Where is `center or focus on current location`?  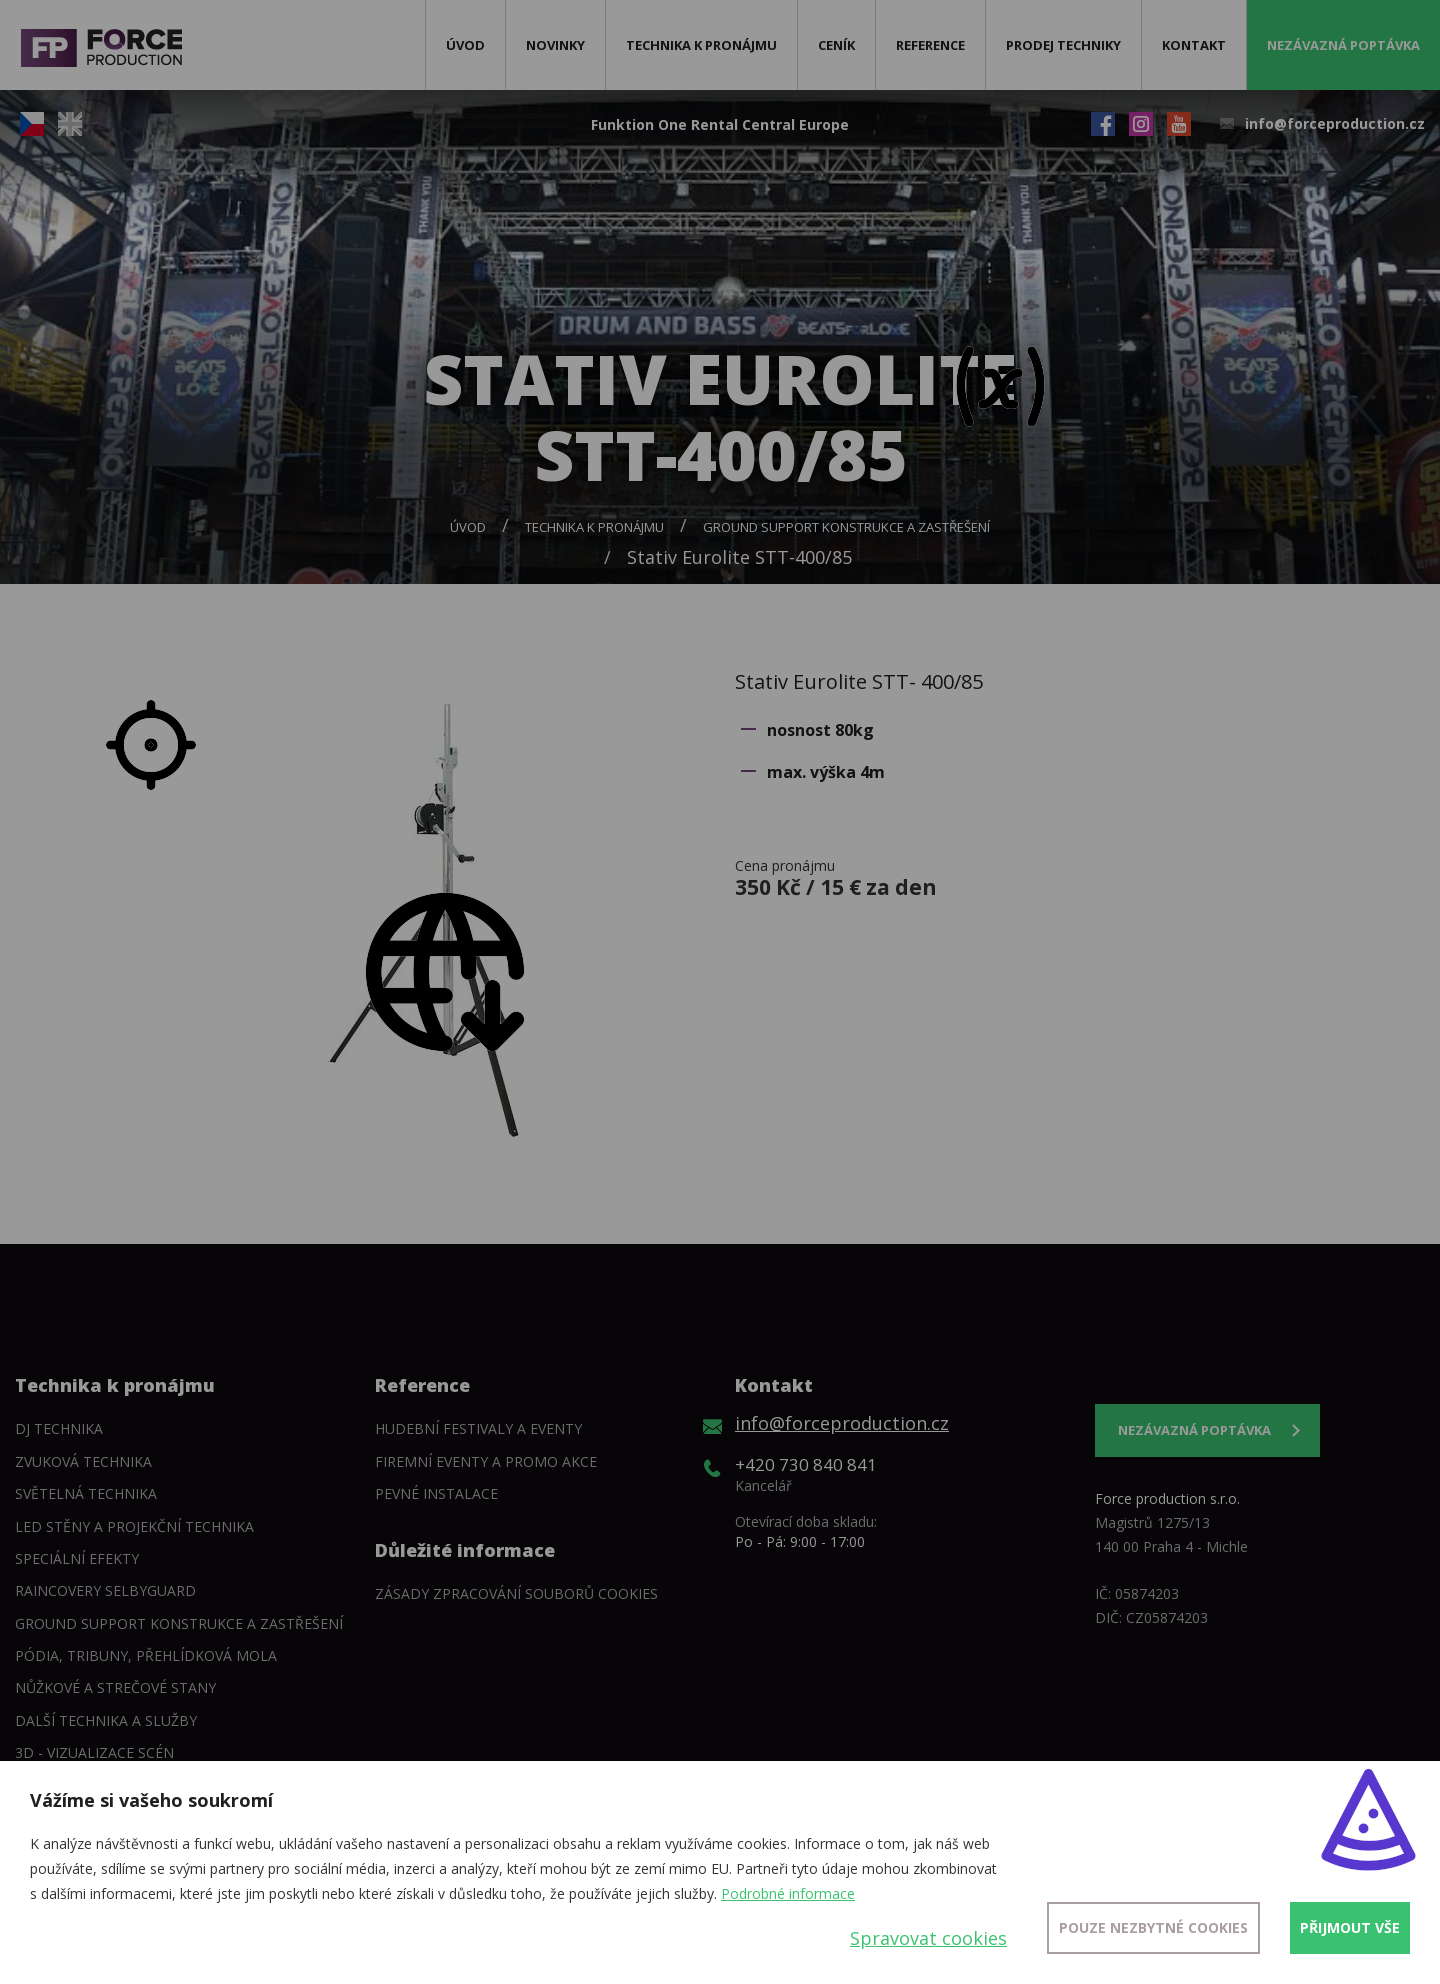
center or focus on current location is located at coordinates (151, 745).